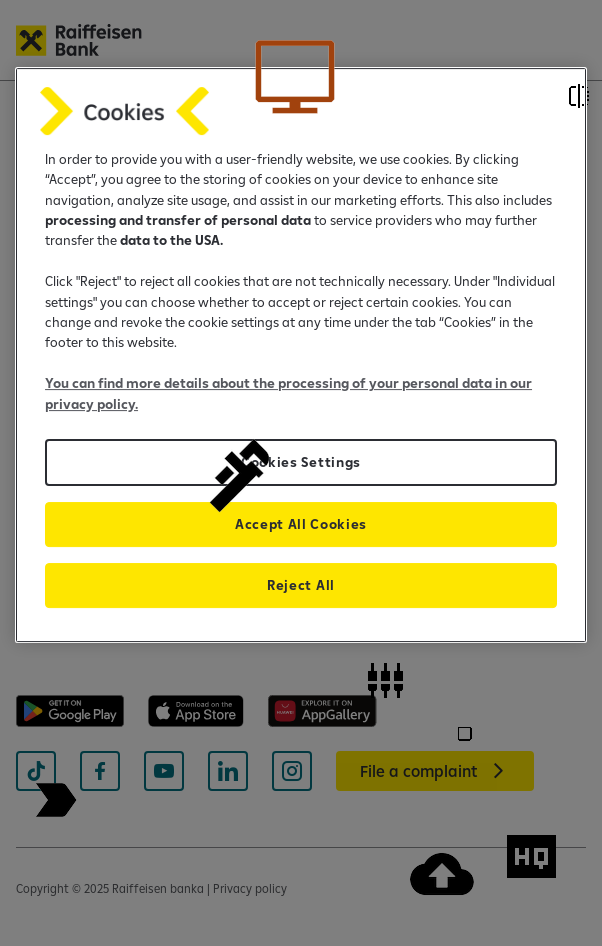 This screenshot has width=602, height=946. Describe the element at coordinates (239, 475) in the screenshot. I see `access plumbing services or repairs` at that location.